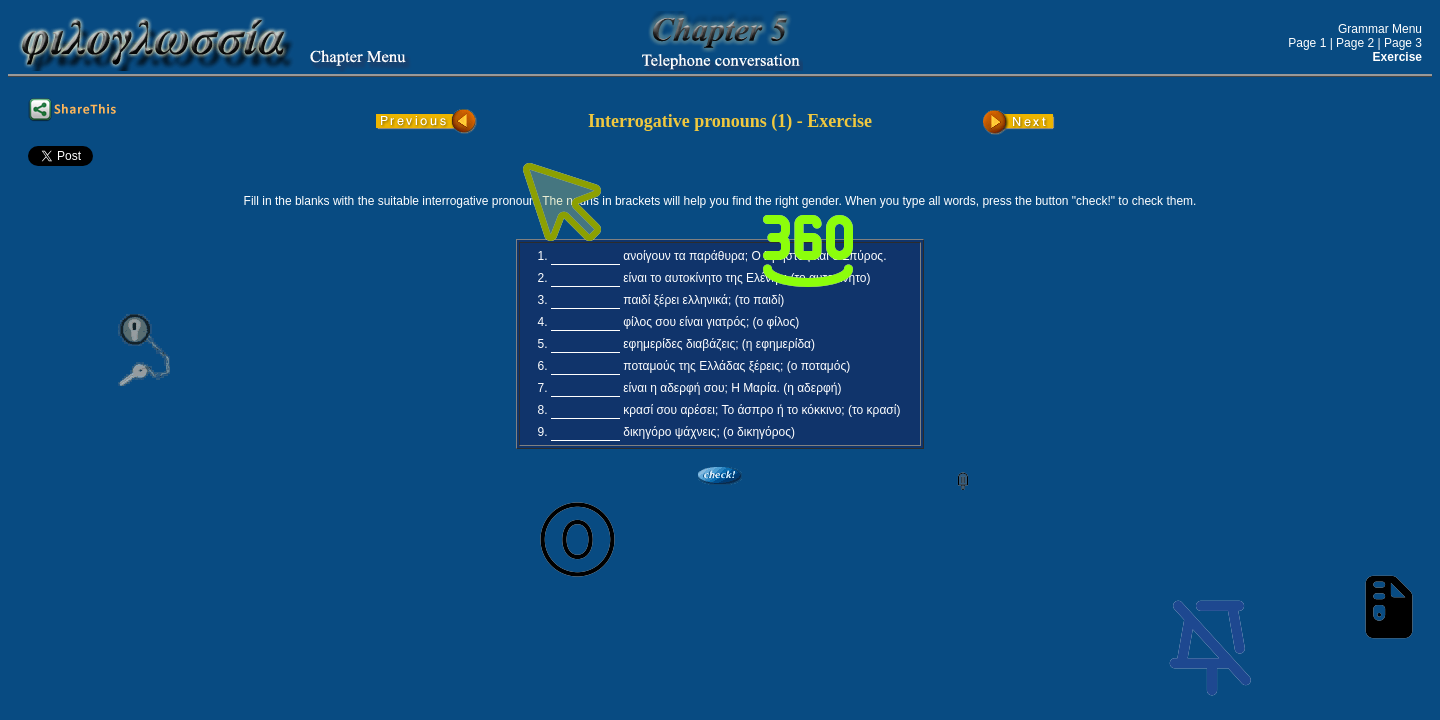 The width and height of the screenshot is (1440, 720). What do you see at coordinates (577, 539) in the screenshot?
I see `indicates zero items or notifications` at bounding box center [577, 539].